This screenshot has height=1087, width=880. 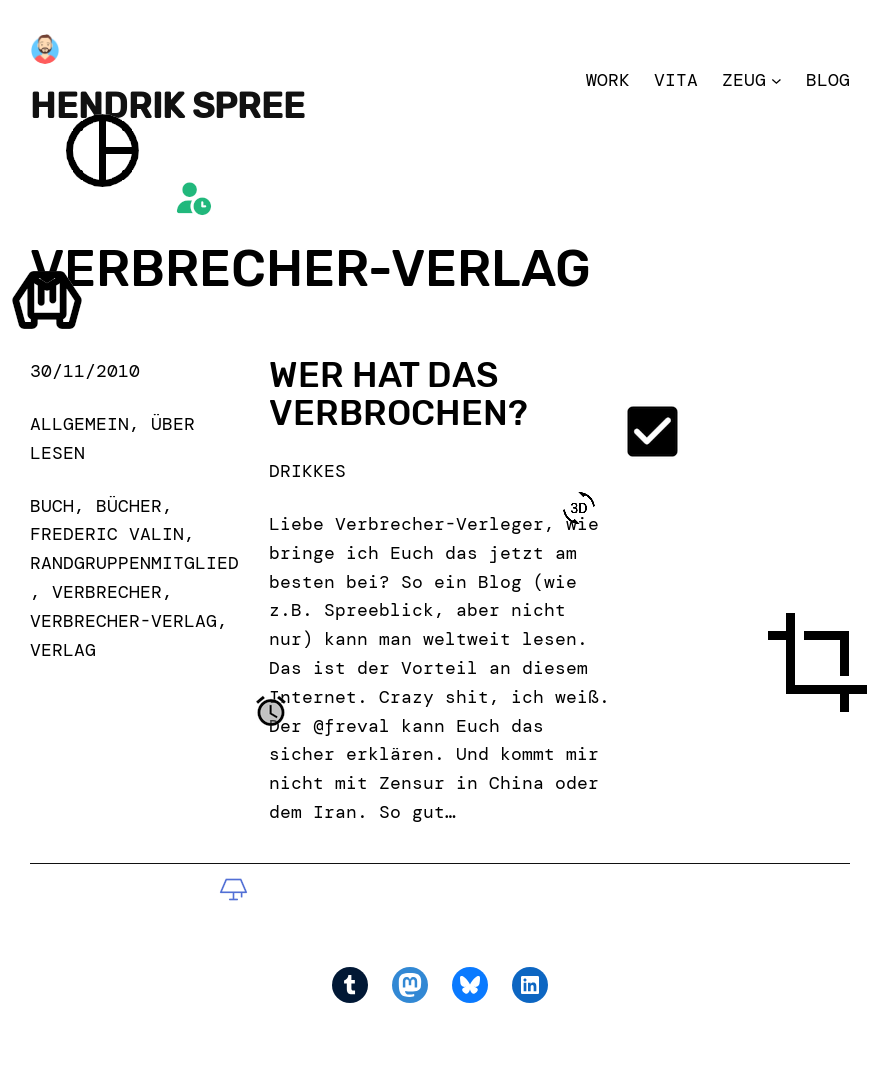 I want to click on crop an image, so click(x=817, y=662).